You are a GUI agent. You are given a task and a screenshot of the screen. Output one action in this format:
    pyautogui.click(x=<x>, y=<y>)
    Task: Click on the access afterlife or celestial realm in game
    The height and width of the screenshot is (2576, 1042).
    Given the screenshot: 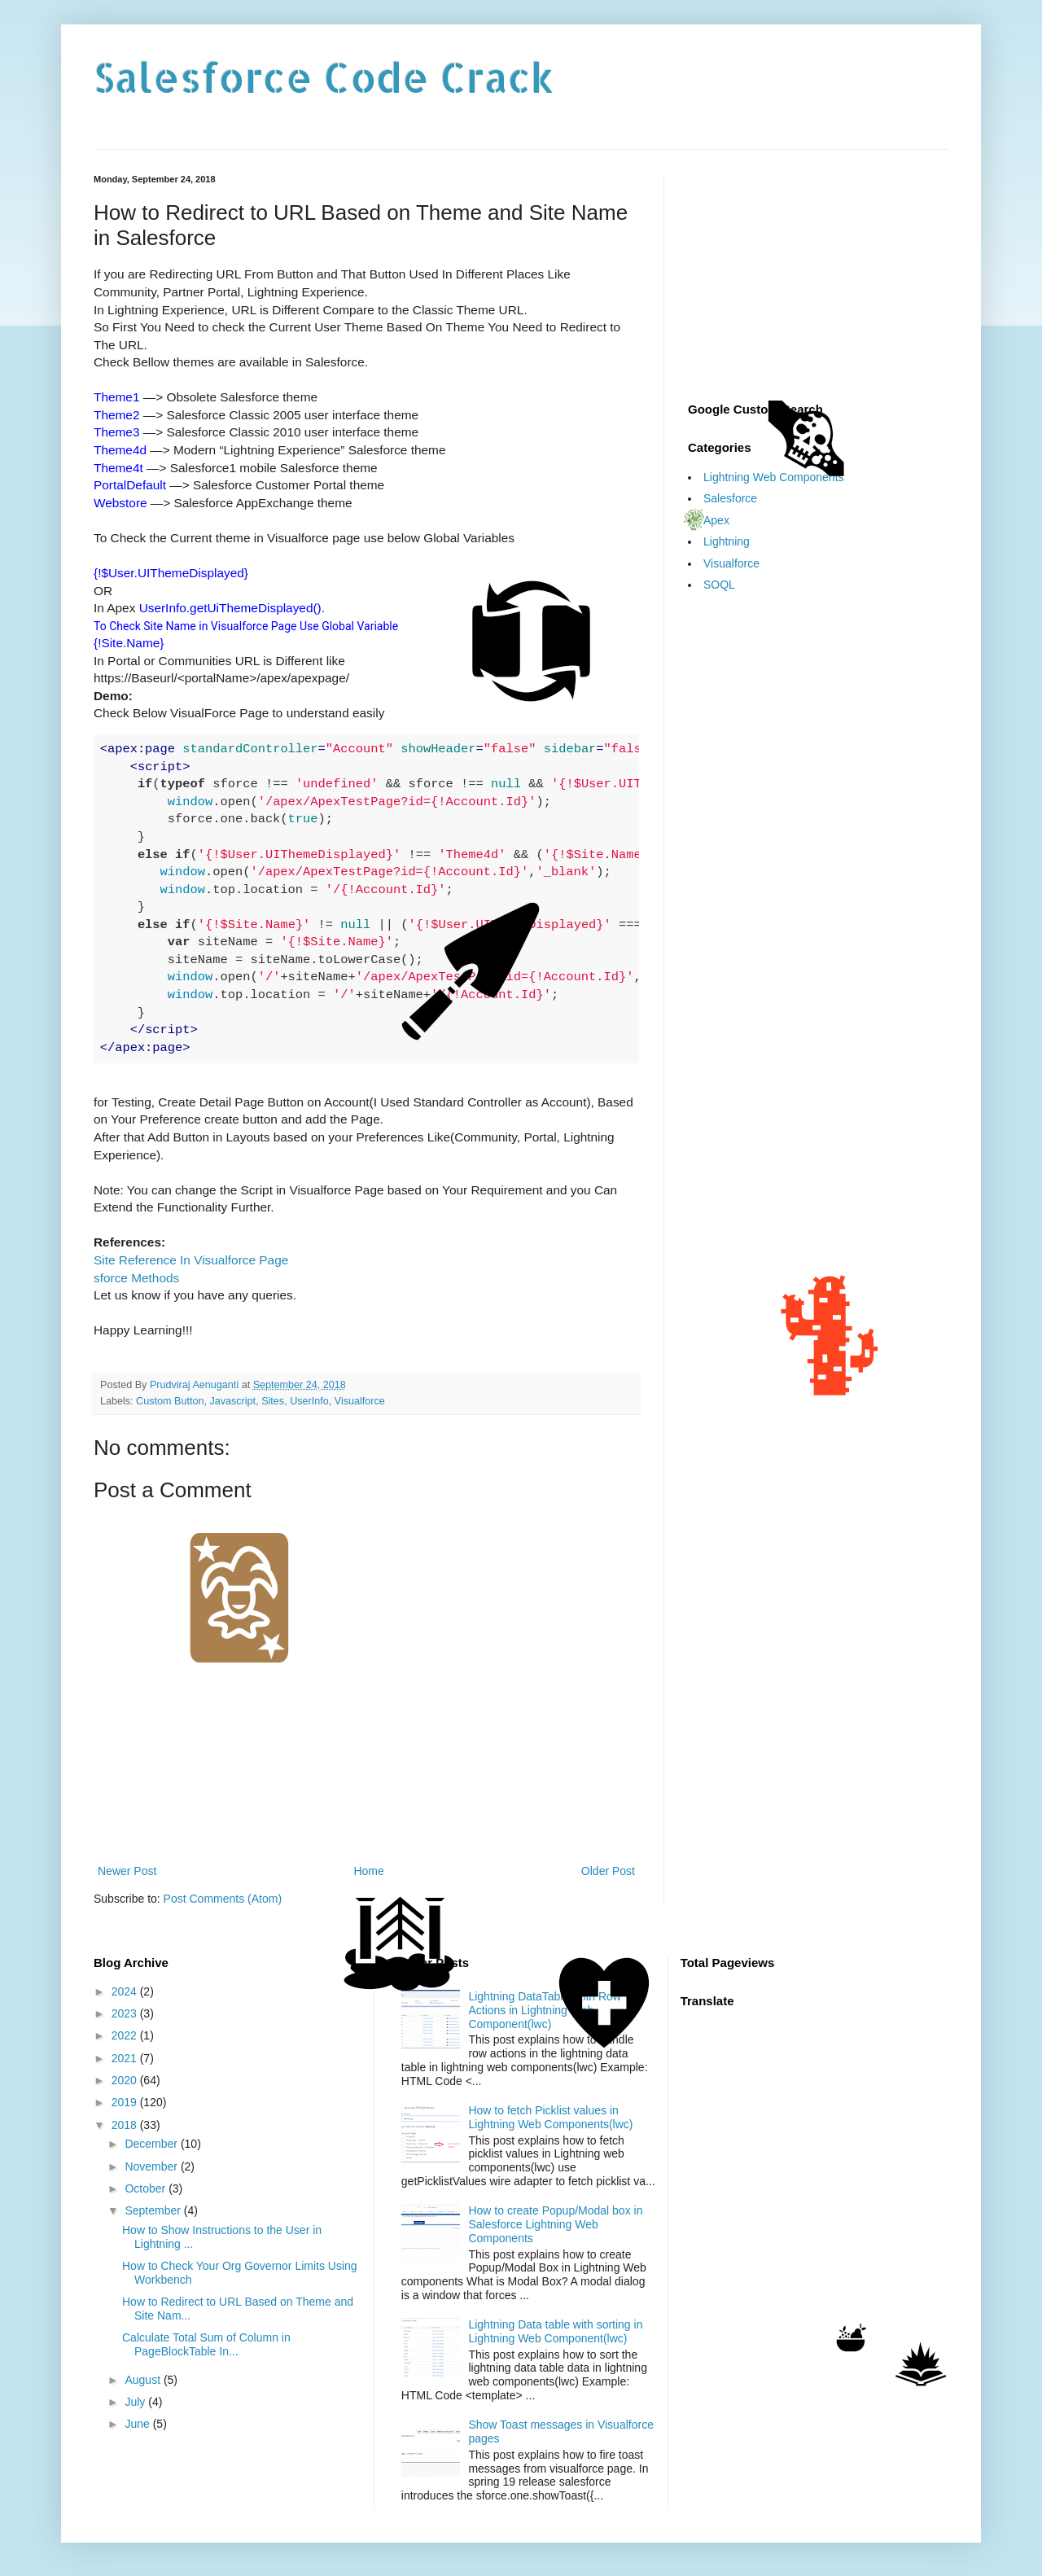 What is the action you would take?
    pyautogui.click(x=400, y=1943)
    